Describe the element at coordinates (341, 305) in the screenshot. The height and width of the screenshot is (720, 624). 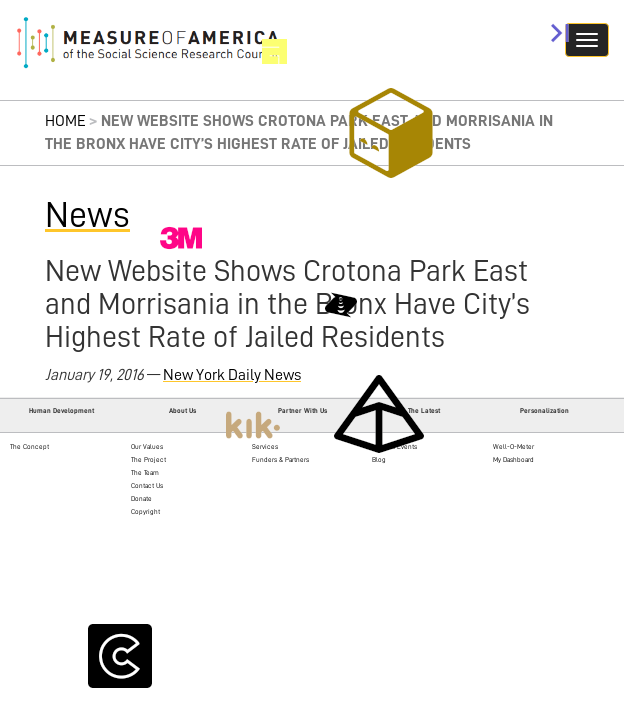
I see `open the Boost mobile app` at that location.